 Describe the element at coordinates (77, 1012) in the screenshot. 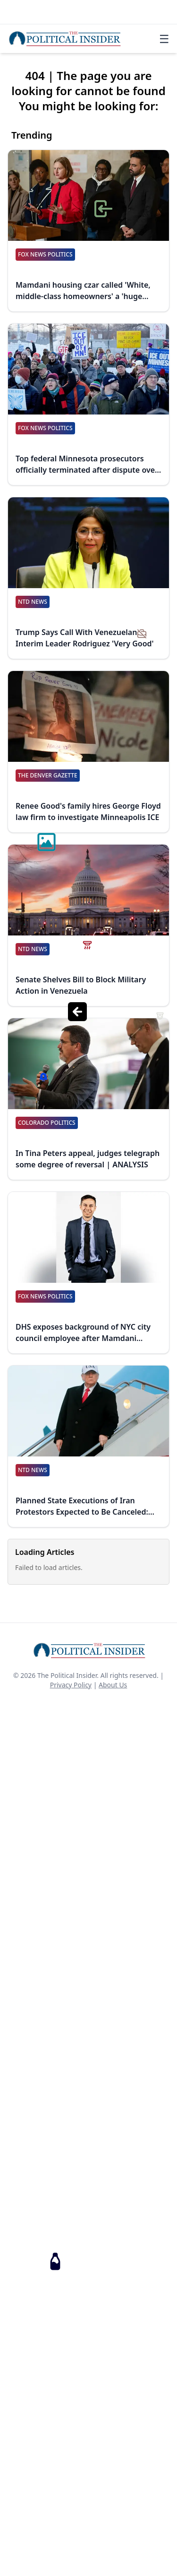

I see `go back to the previous screen` at that location.